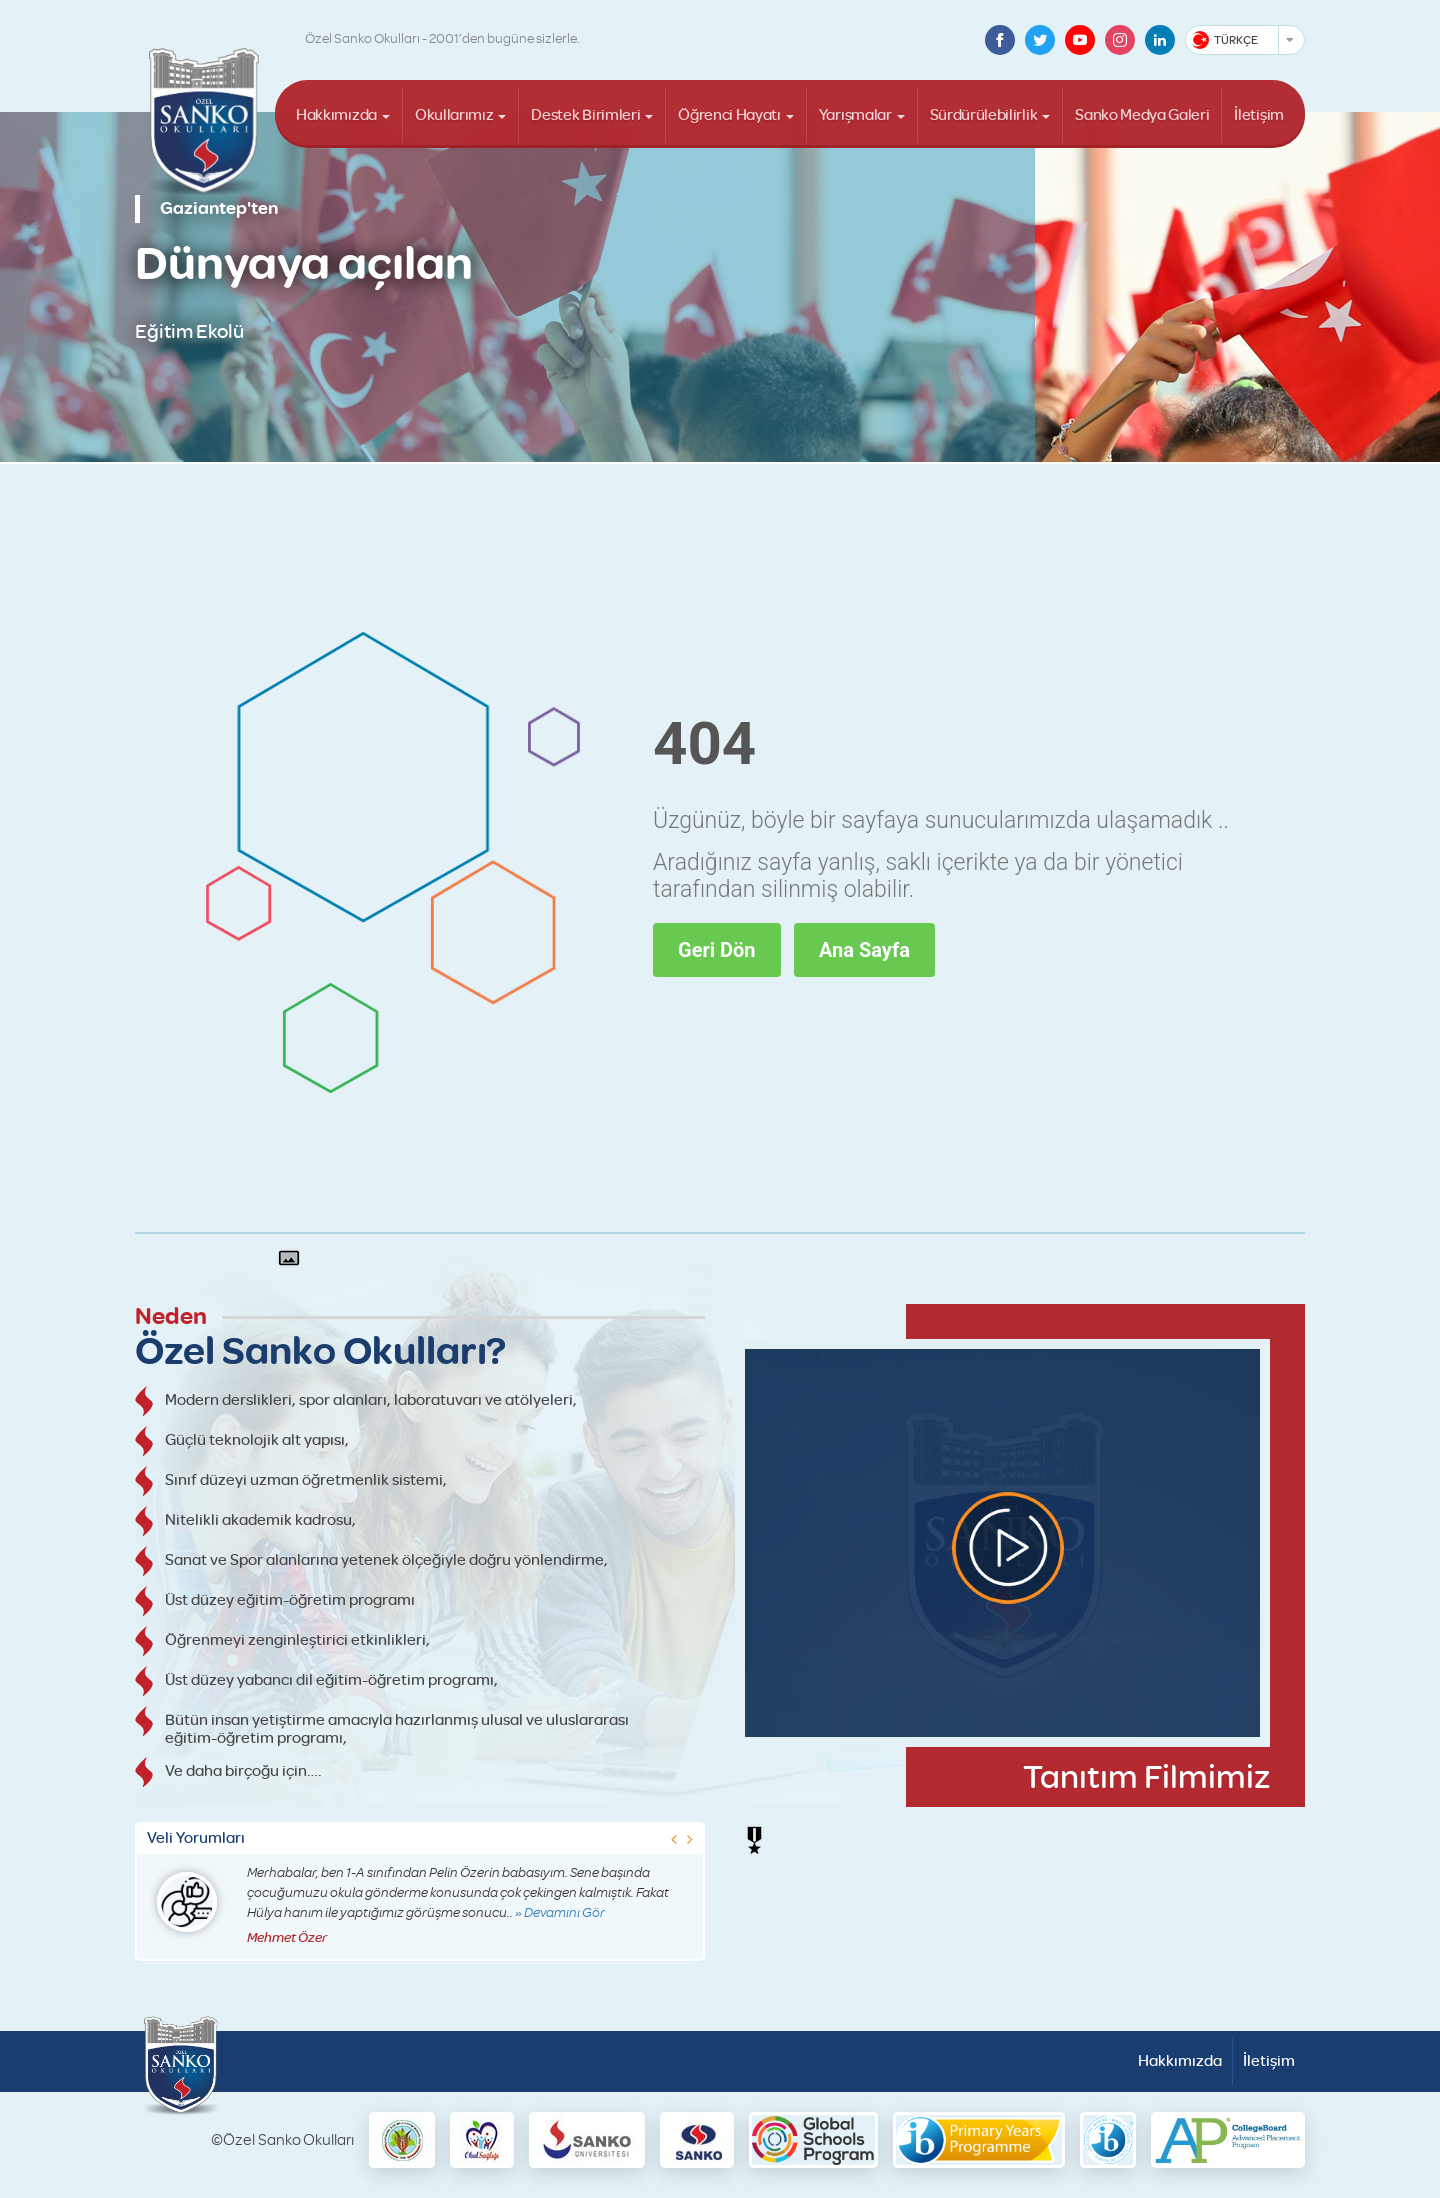 Image resolution: width=1440 pixels, height=2198 pixels. I want to click on view panorama or landscape photos, so click(289, 1258).